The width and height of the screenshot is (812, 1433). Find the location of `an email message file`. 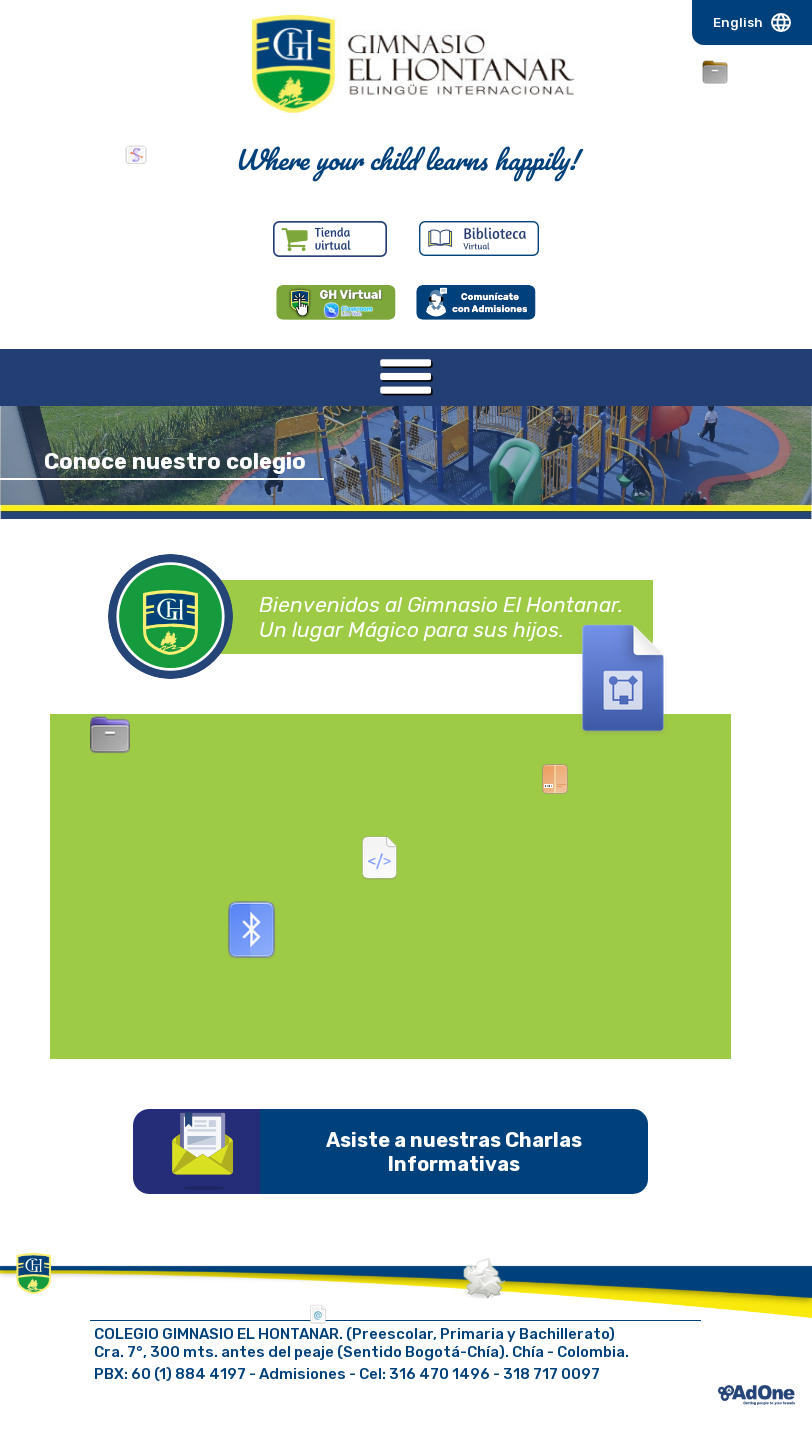

an email message file is located at coordinates (318, 1314).